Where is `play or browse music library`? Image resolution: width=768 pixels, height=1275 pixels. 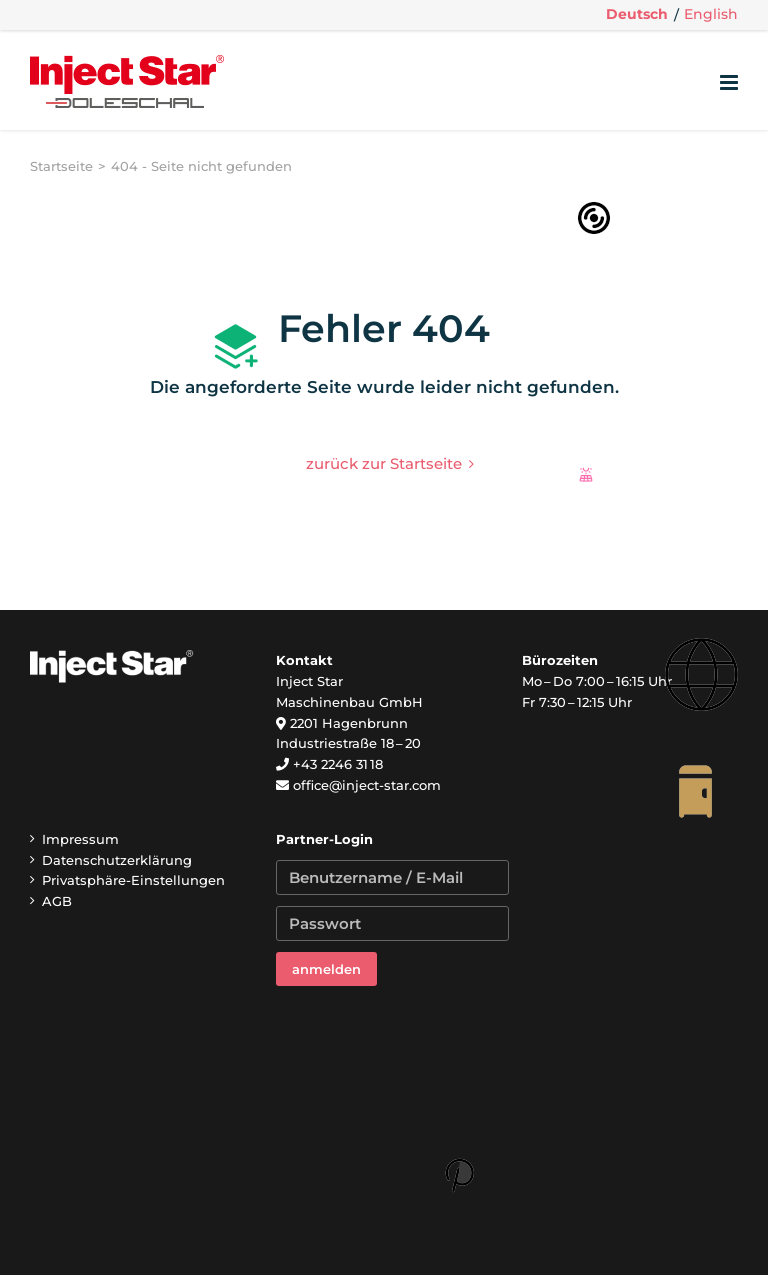
play or browse music library is located at coordinates (594, 218).